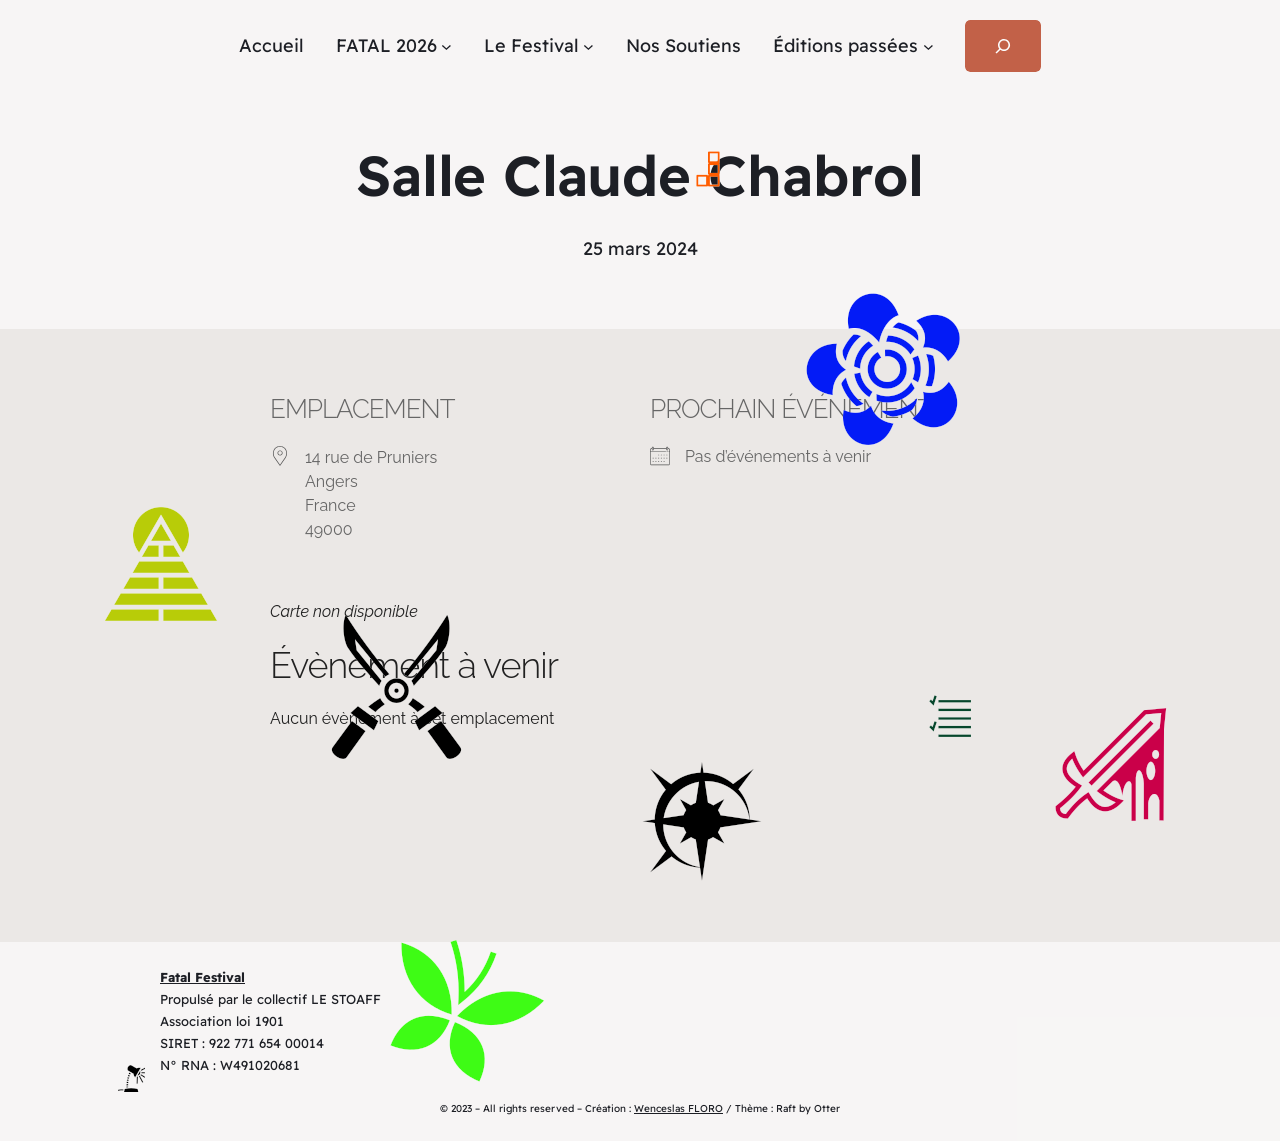 The height and width of the screenshot is (1141, 1280). I want to click on indicates a critical hit or bleeding damage effect, so click(1110, 763).